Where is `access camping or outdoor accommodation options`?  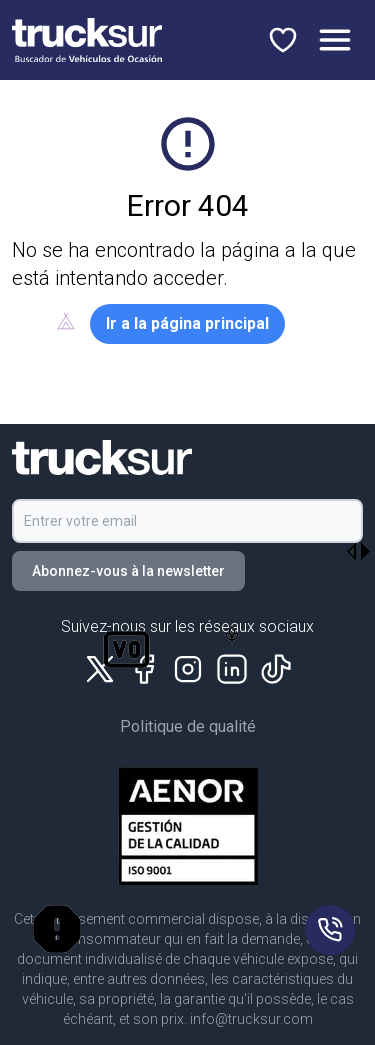
access camping or outdoor accommodation options is located at coordinates (66, 322).